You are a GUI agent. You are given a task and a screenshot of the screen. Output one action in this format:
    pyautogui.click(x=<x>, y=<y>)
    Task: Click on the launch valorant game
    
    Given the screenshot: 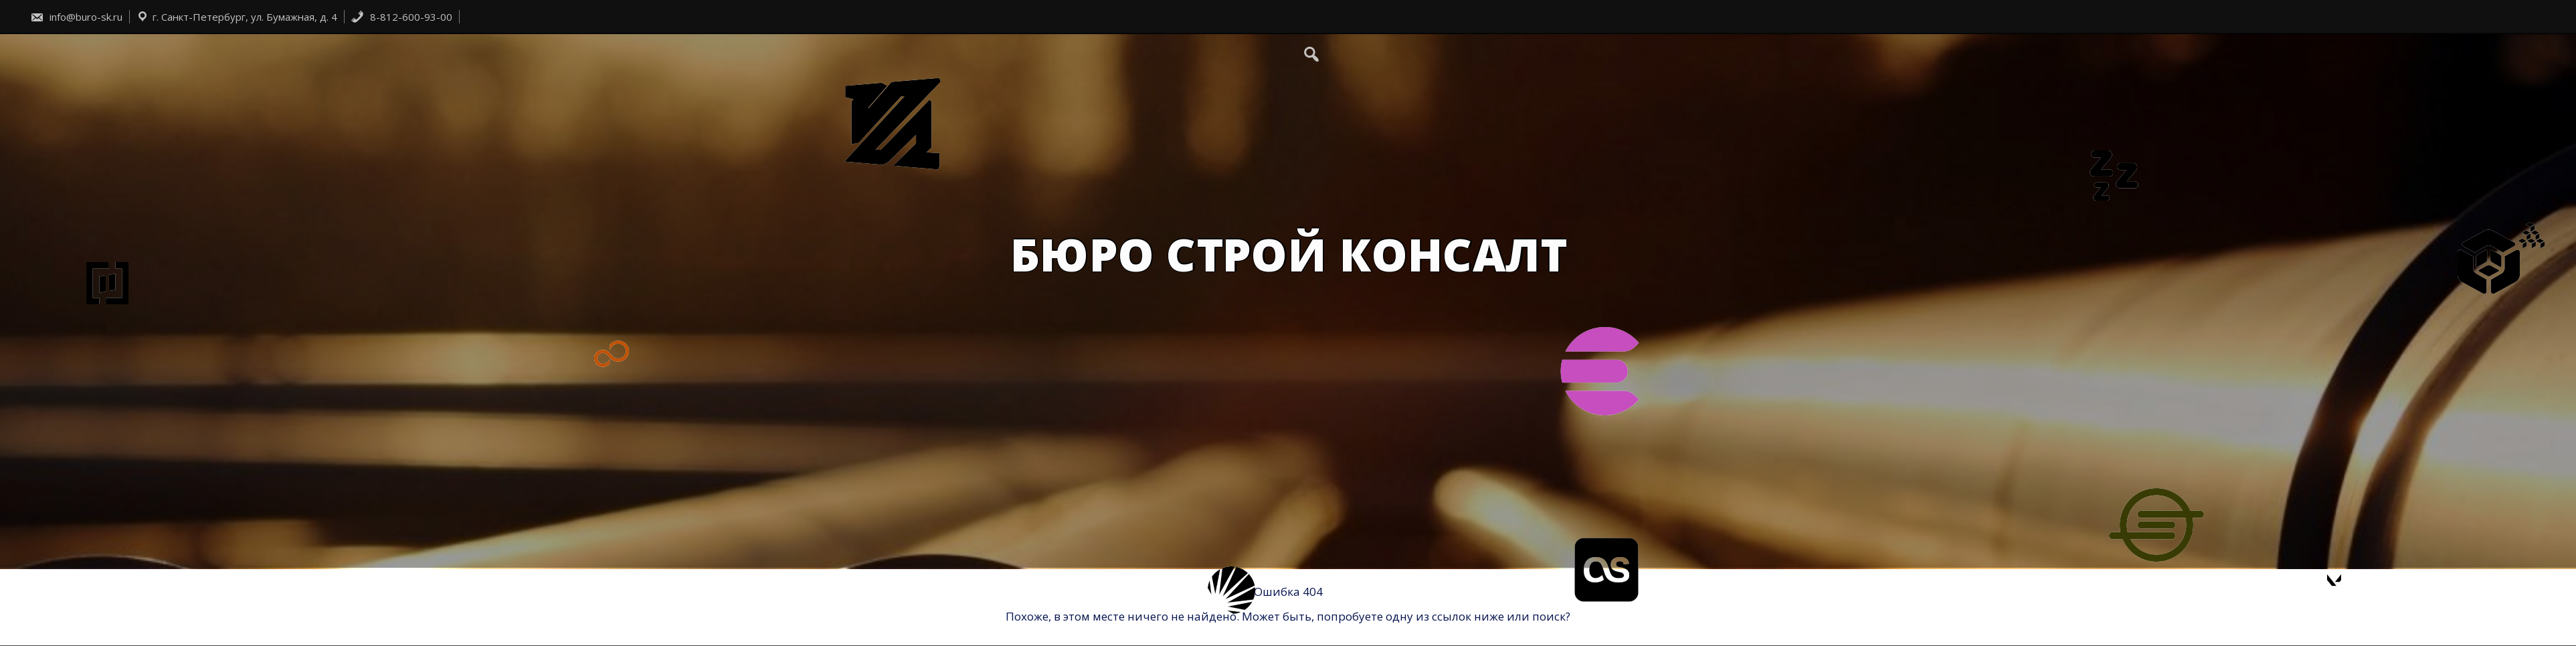 What is the action you would take?
    pyautogui.click(x=2334, y=580)
    